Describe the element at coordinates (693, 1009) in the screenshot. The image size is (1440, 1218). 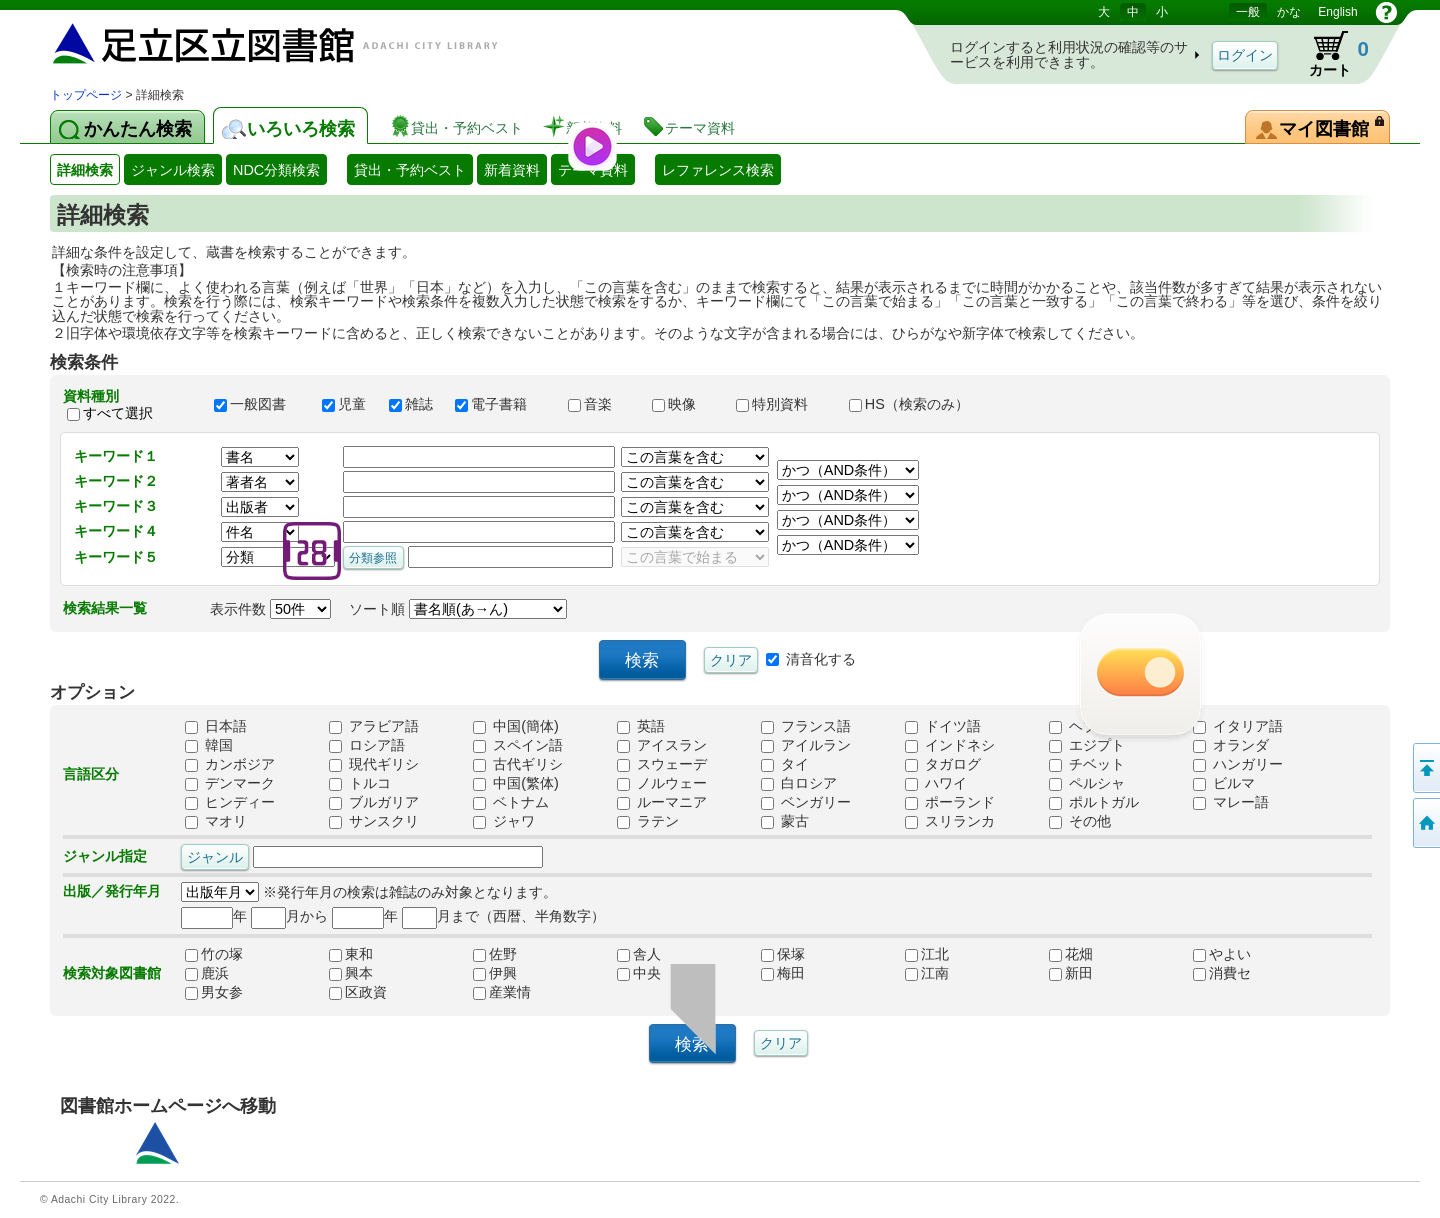
I see `move selection cursor to end of text (right-to-left mode)` at that location.